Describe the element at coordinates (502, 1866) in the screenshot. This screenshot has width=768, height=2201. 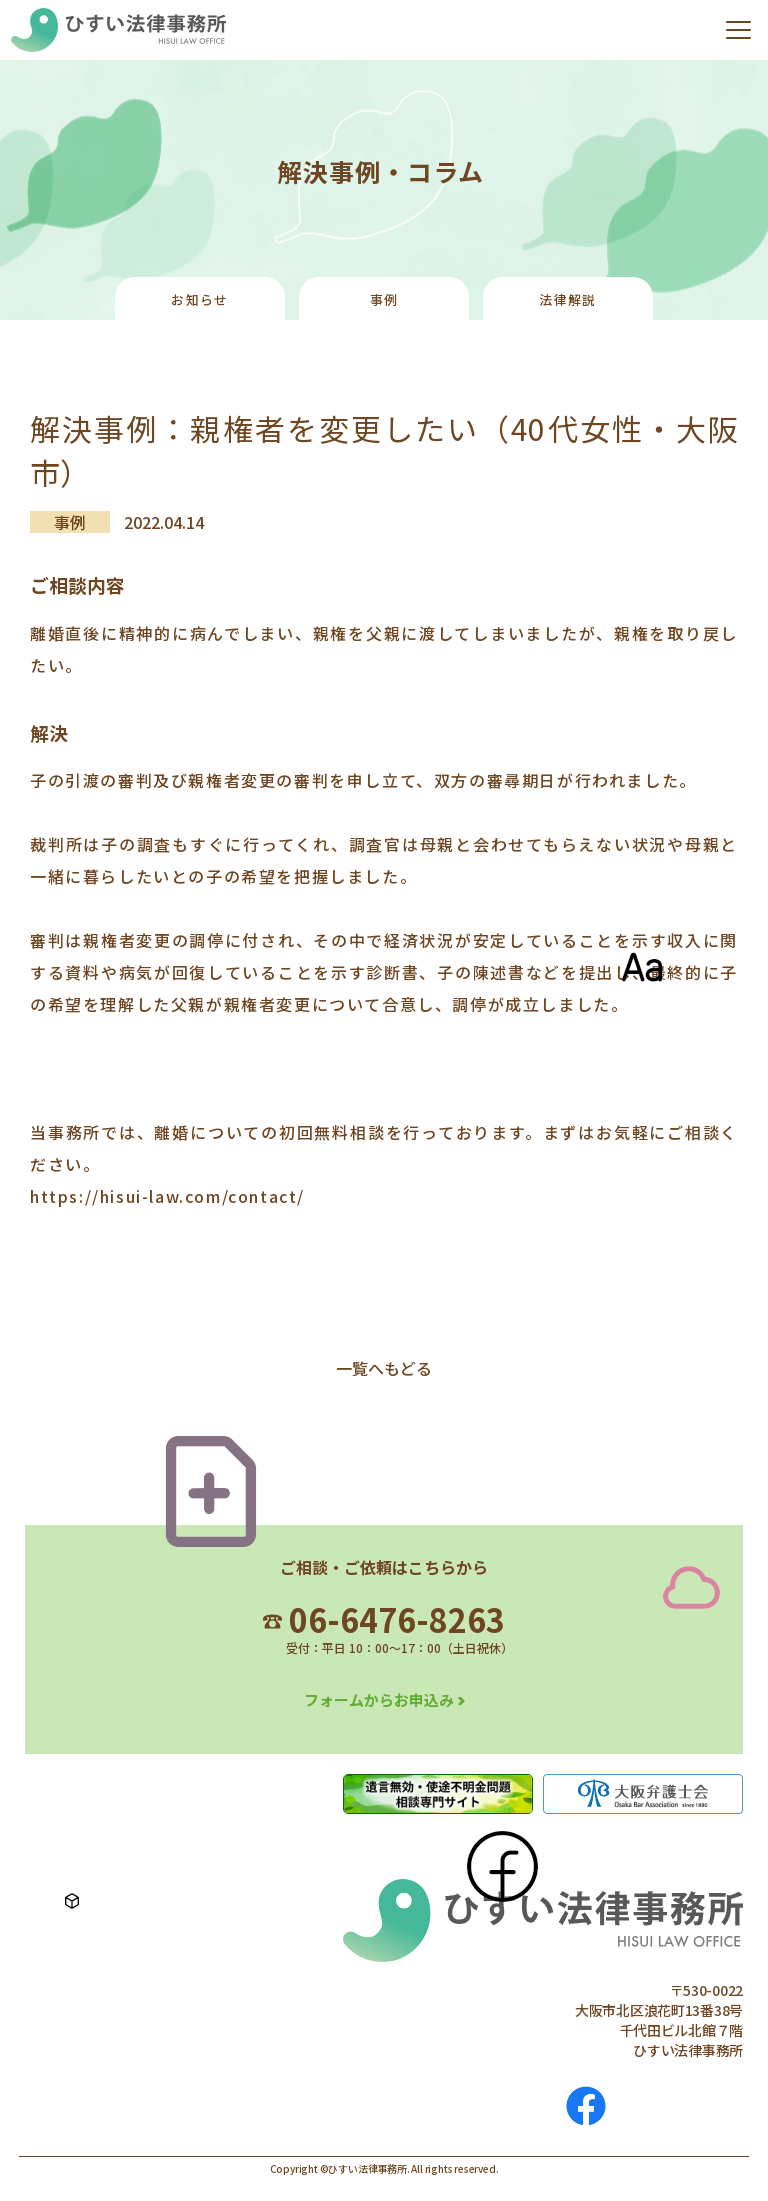
I see `open facebook app` at that location.